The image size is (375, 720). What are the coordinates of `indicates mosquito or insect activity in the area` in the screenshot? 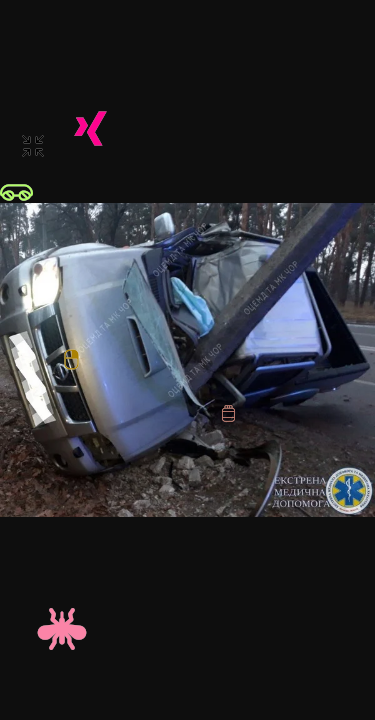 It's located at (62, 629).